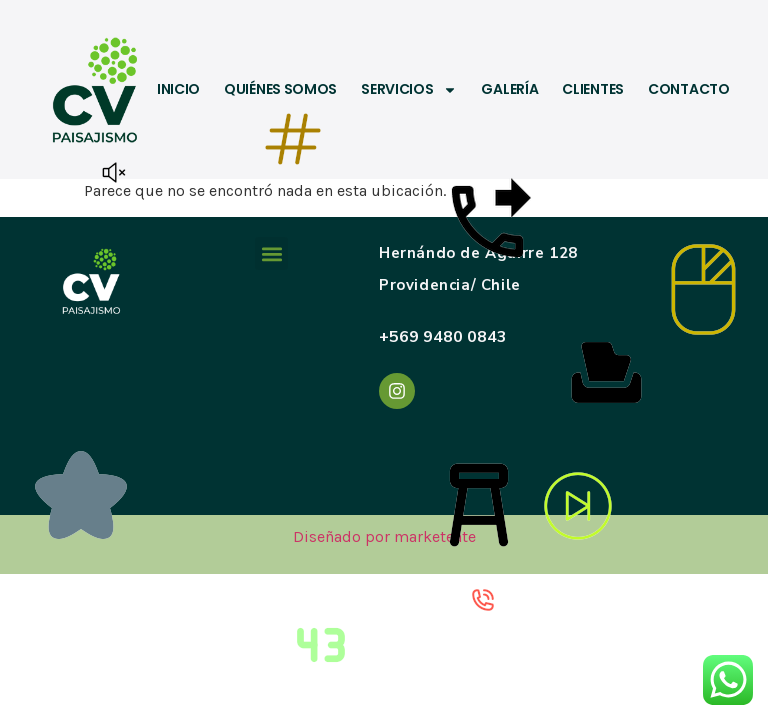 The image size is (768, 720). What do you see at coordinates (606, 372) in the screenshot?
I see `access tissue box or hygiene supplies` at bounding box center [606, 372].